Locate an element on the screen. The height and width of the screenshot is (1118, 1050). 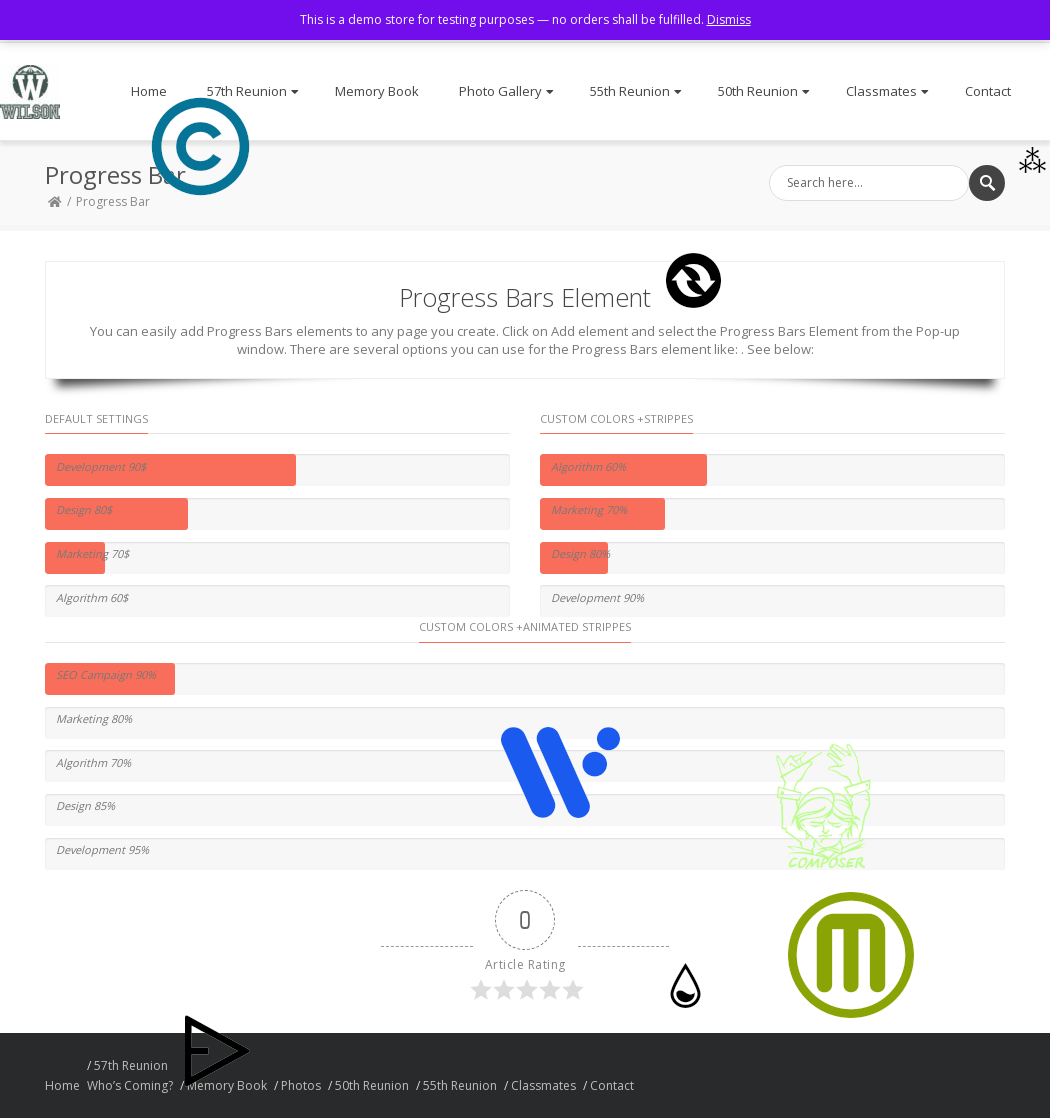
open Convertio file conversion service is located at coordinates (693, 280).